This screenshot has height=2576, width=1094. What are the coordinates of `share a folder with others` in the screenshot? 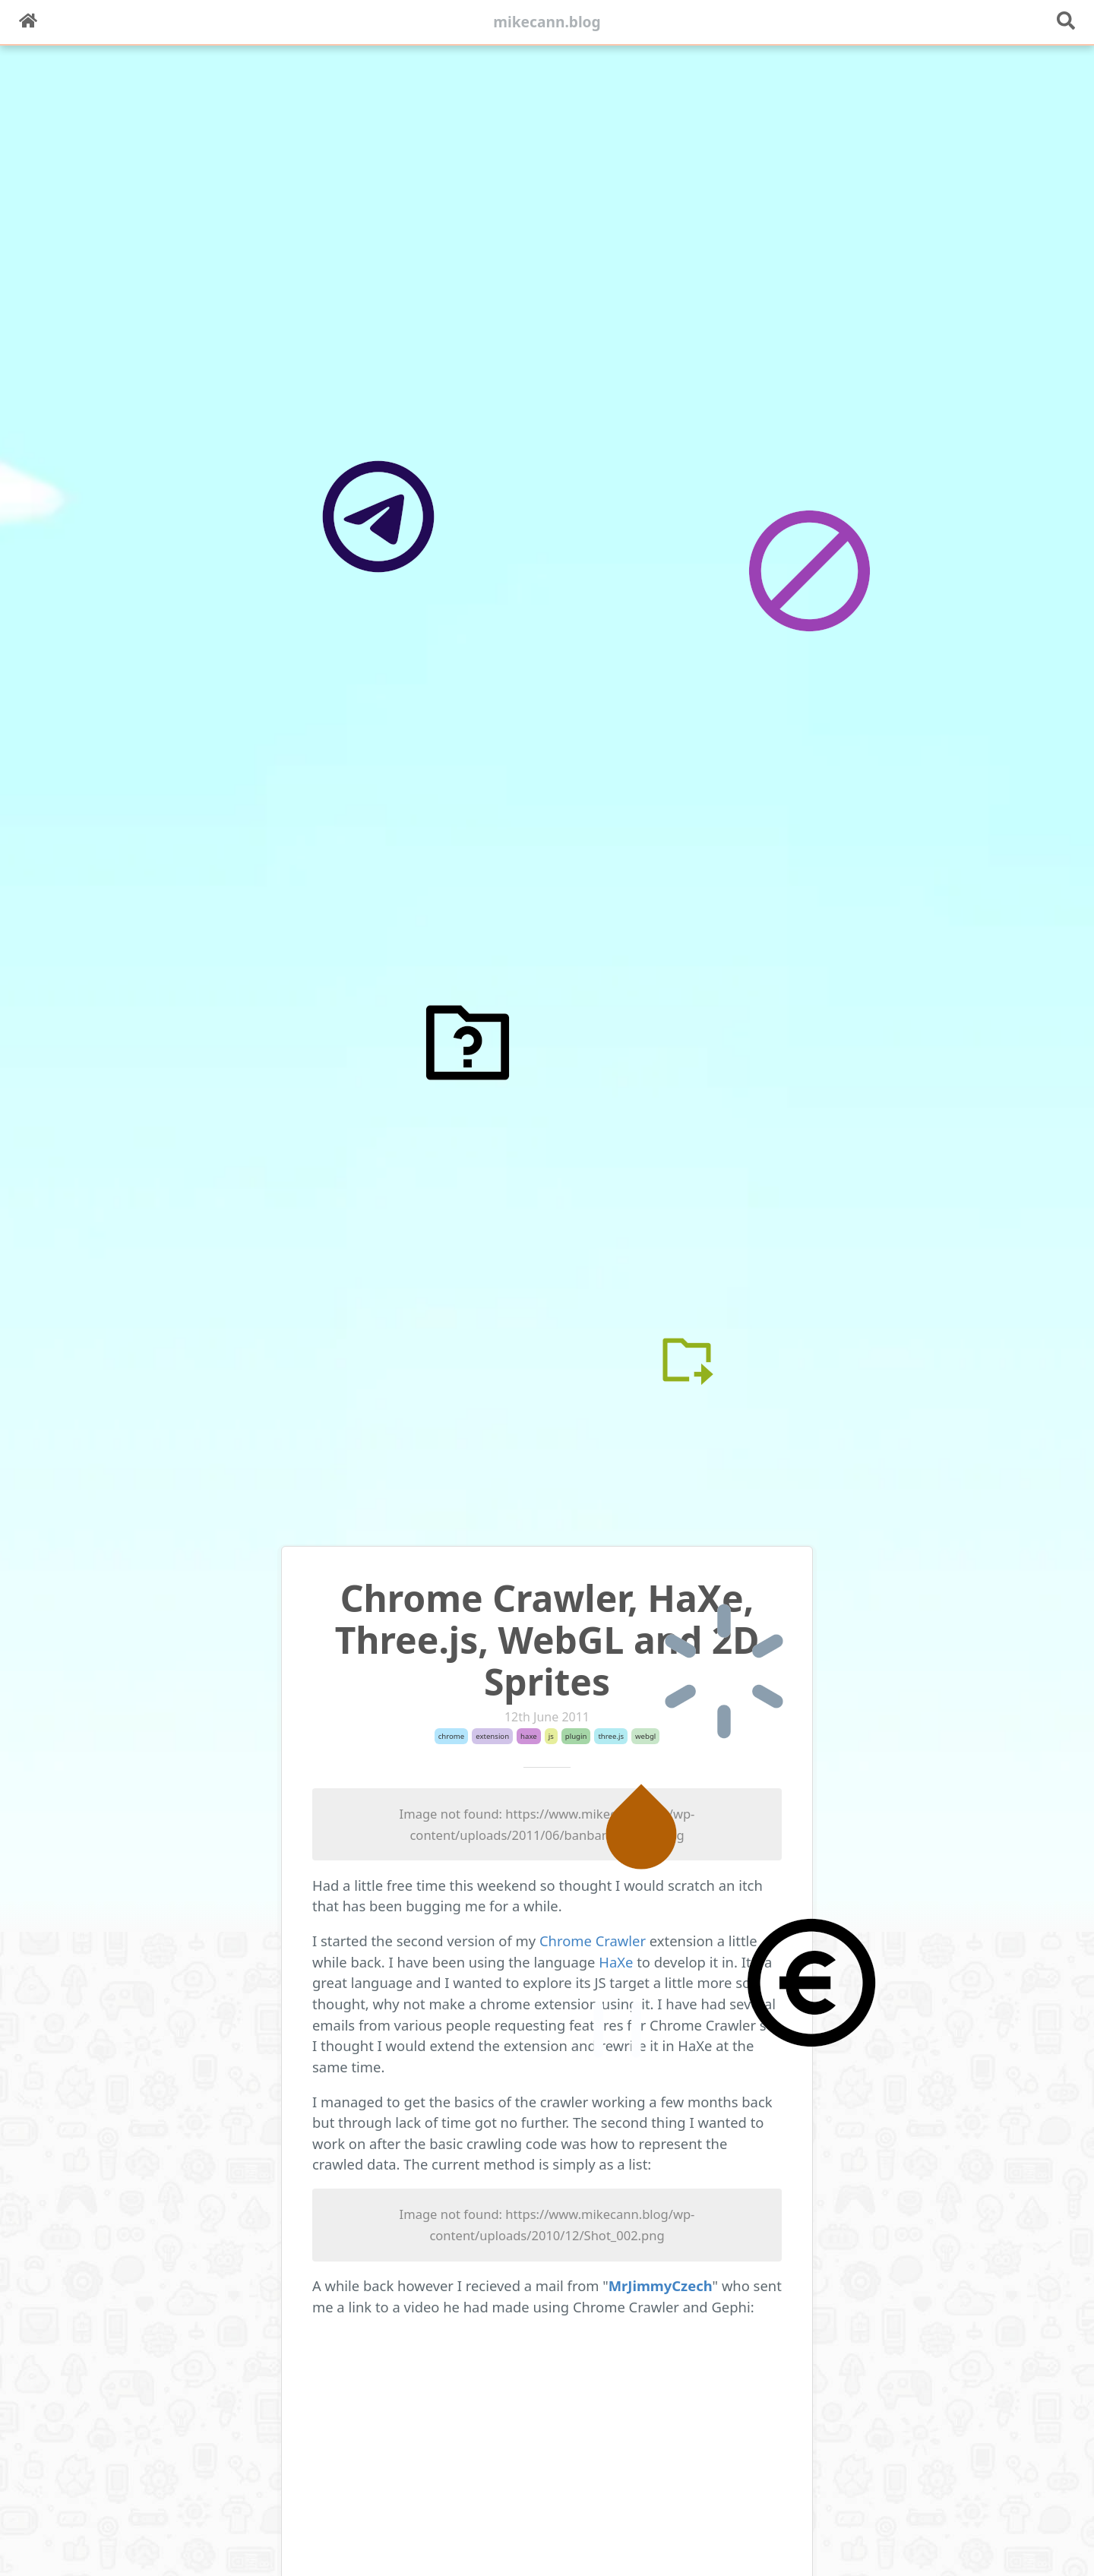 It's located at (687, 1360).